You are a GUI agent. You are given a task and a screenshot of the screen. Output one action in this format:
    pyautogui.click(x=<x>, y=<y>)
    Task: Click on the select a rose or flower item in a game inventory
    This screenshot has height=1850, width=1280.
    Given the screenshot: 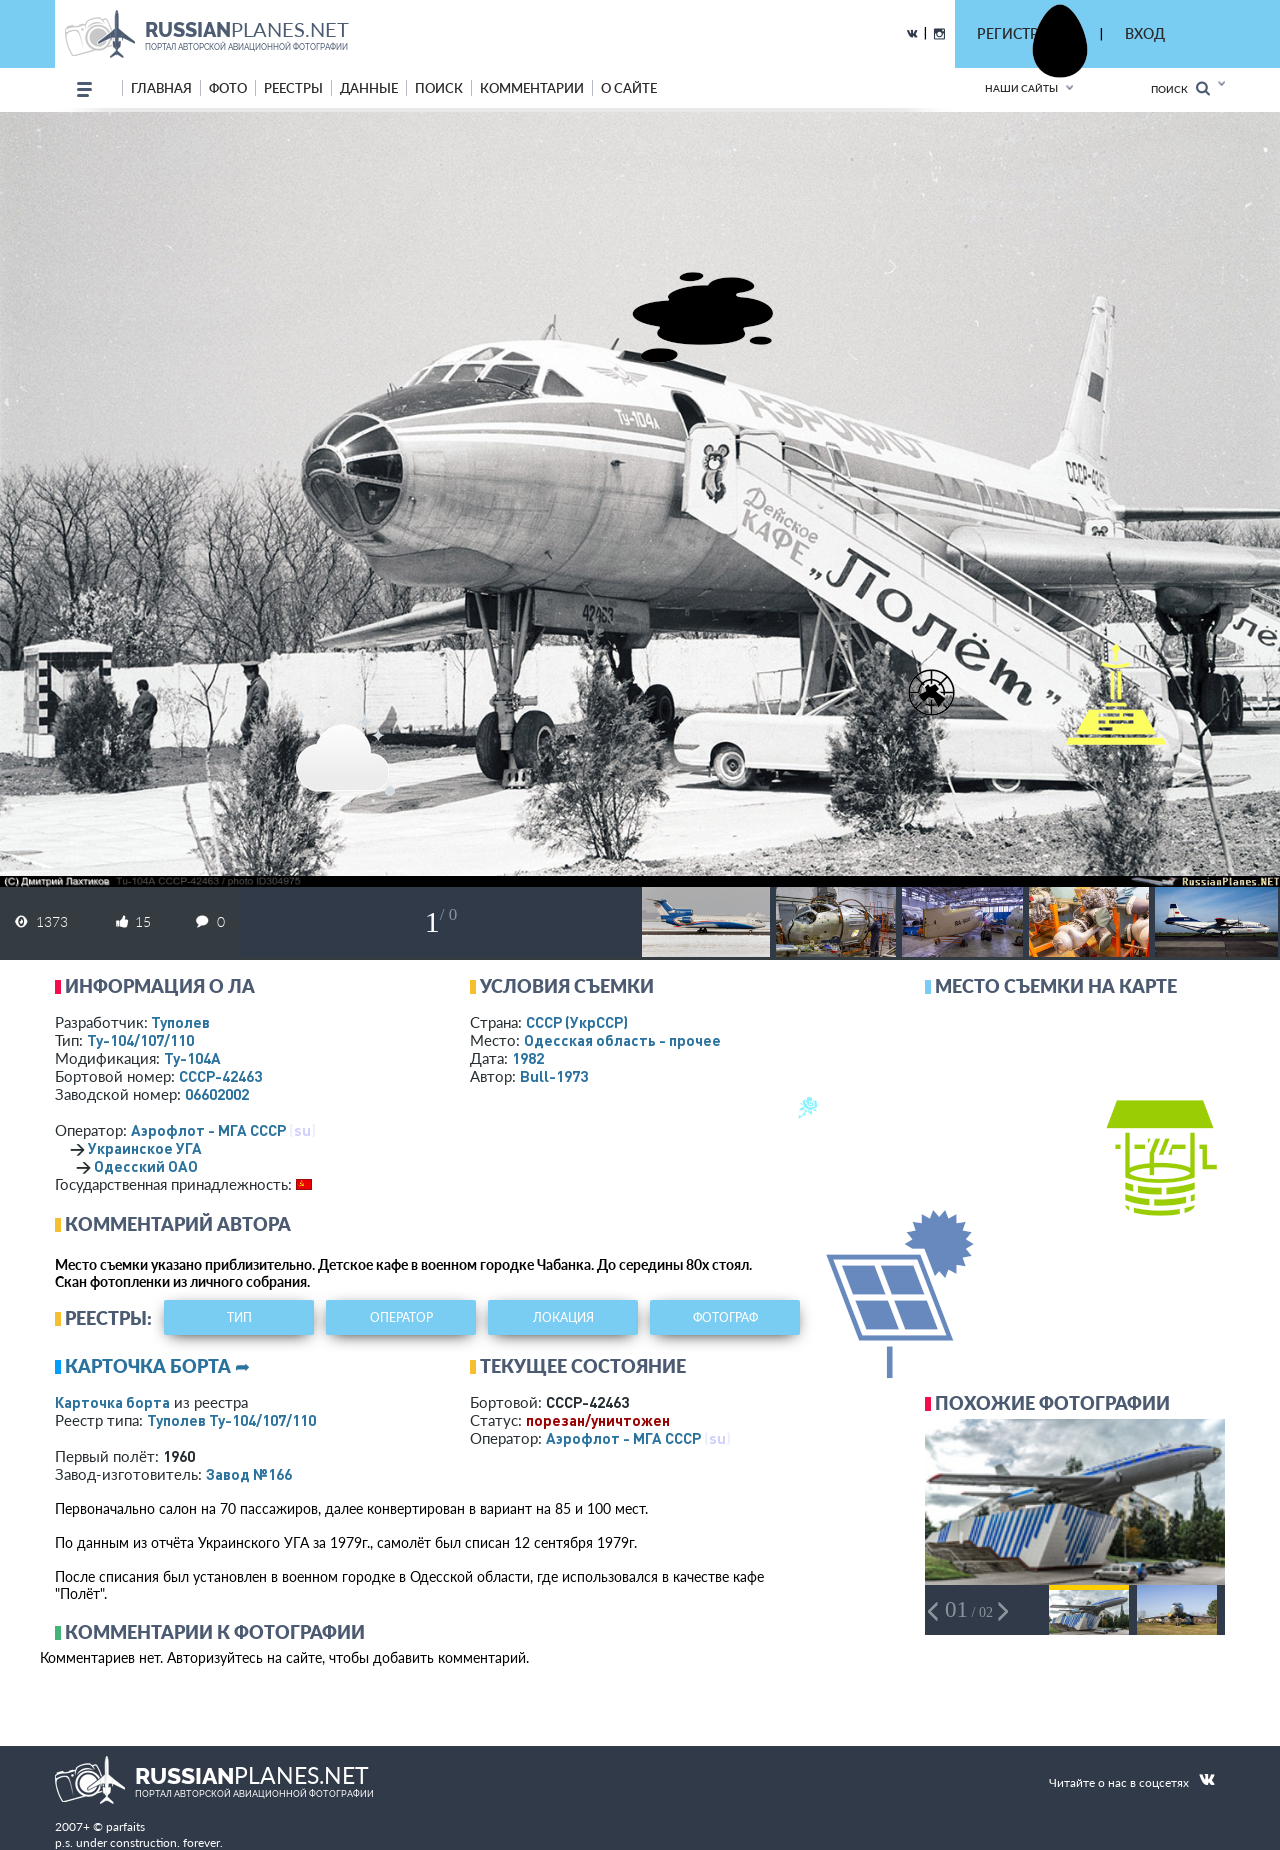 What is the action you would take?
    pyautogui.click(x=806, y=1107)
    